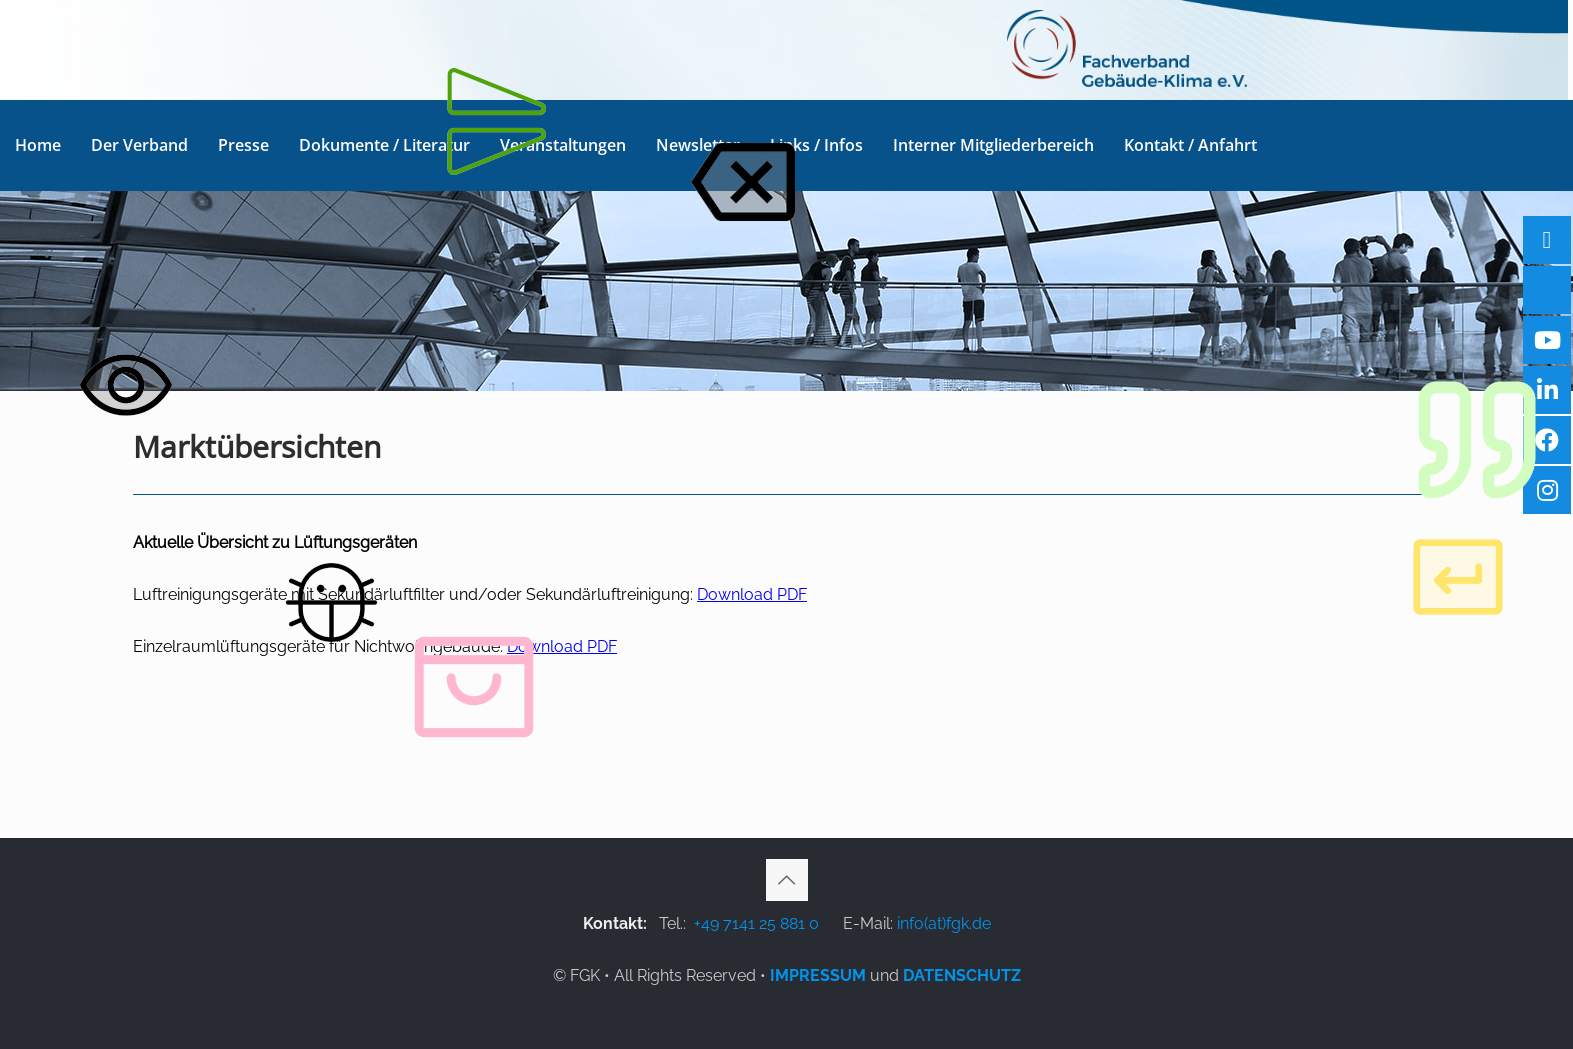  I want to click on view your shopping bag, so click(474, 687).